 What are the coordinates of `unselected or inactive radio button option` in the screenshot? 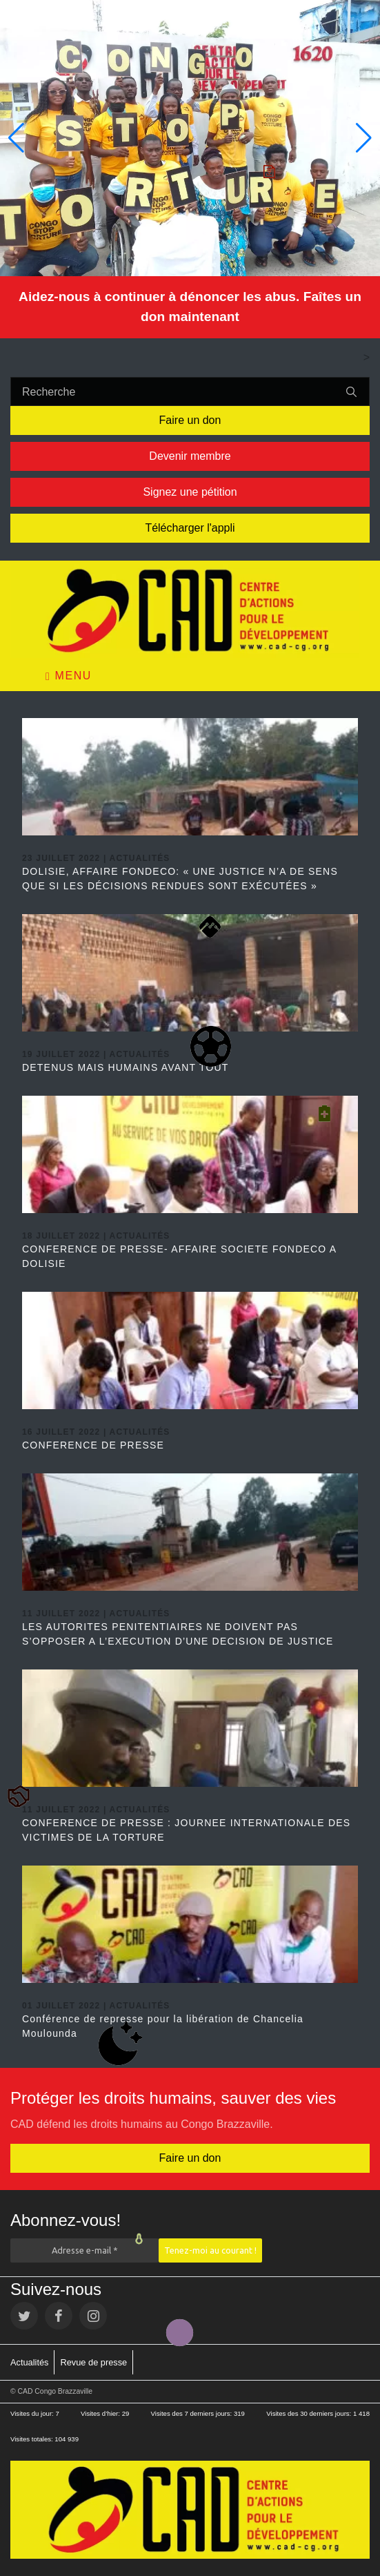 It's located at (179, 2332).